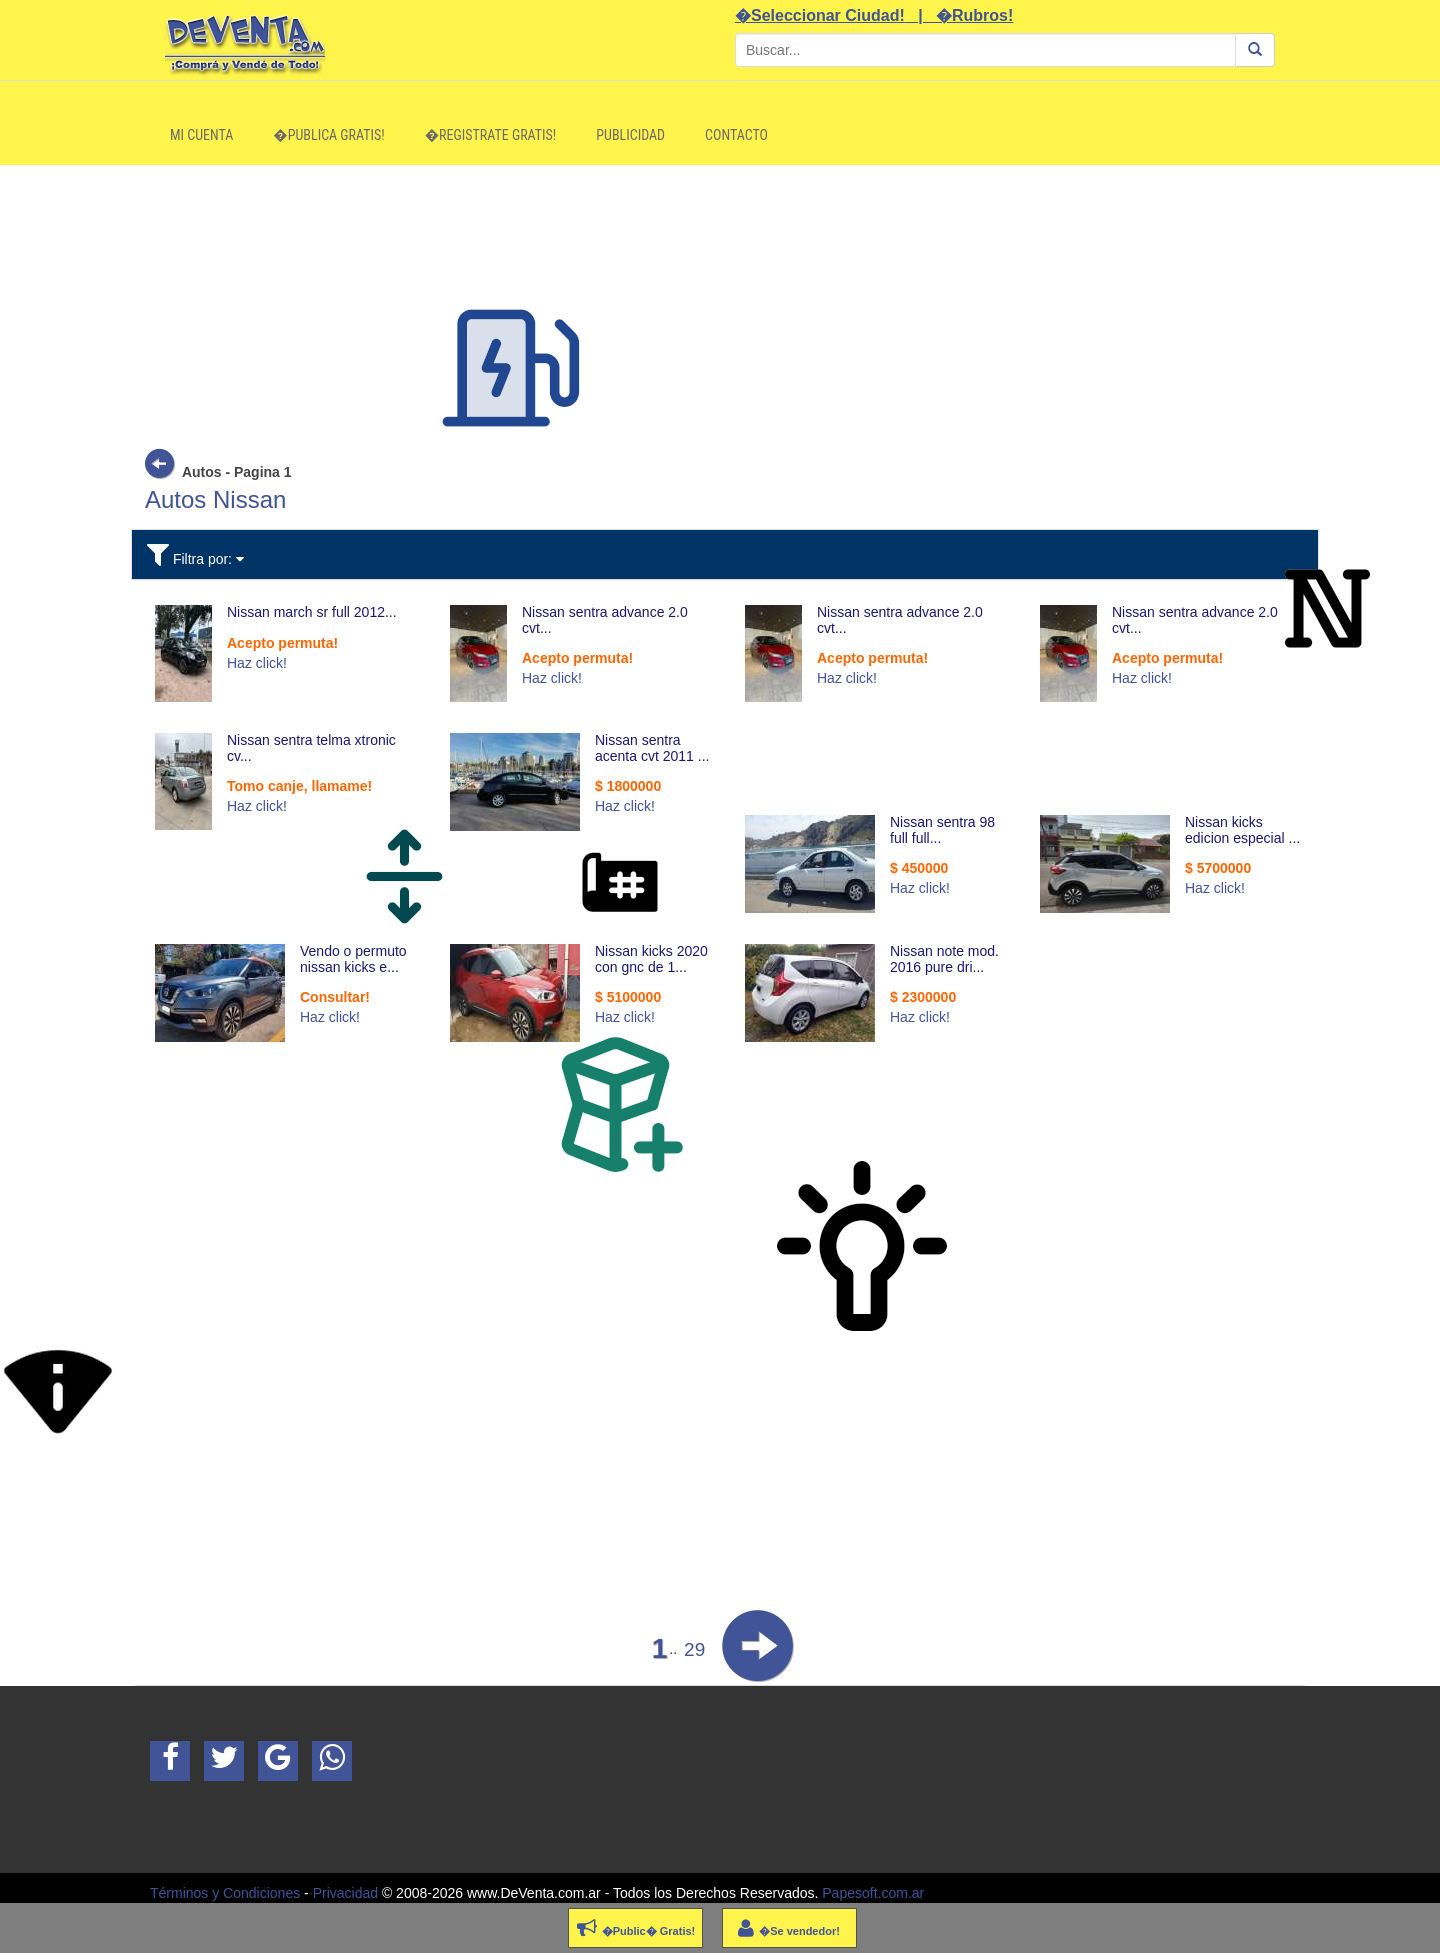 This screenshot has height=1953, width=1440. I want to click on find nearby EV charging stations, so click(506, 368).